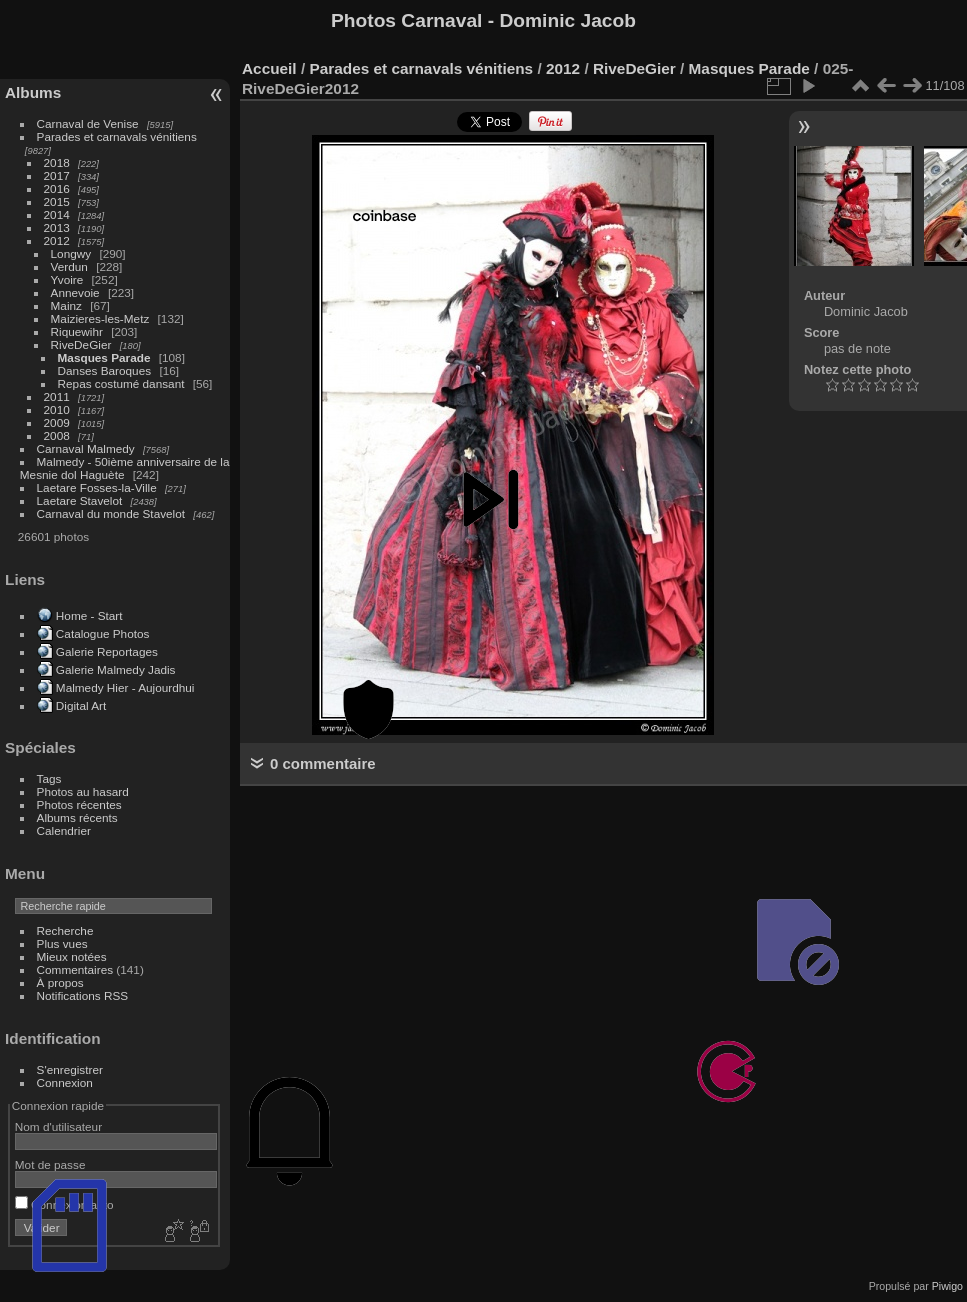 The width and height of the screenshot is (967, 1302). I want to click on codiepie brand logo, so click(726, 1071).